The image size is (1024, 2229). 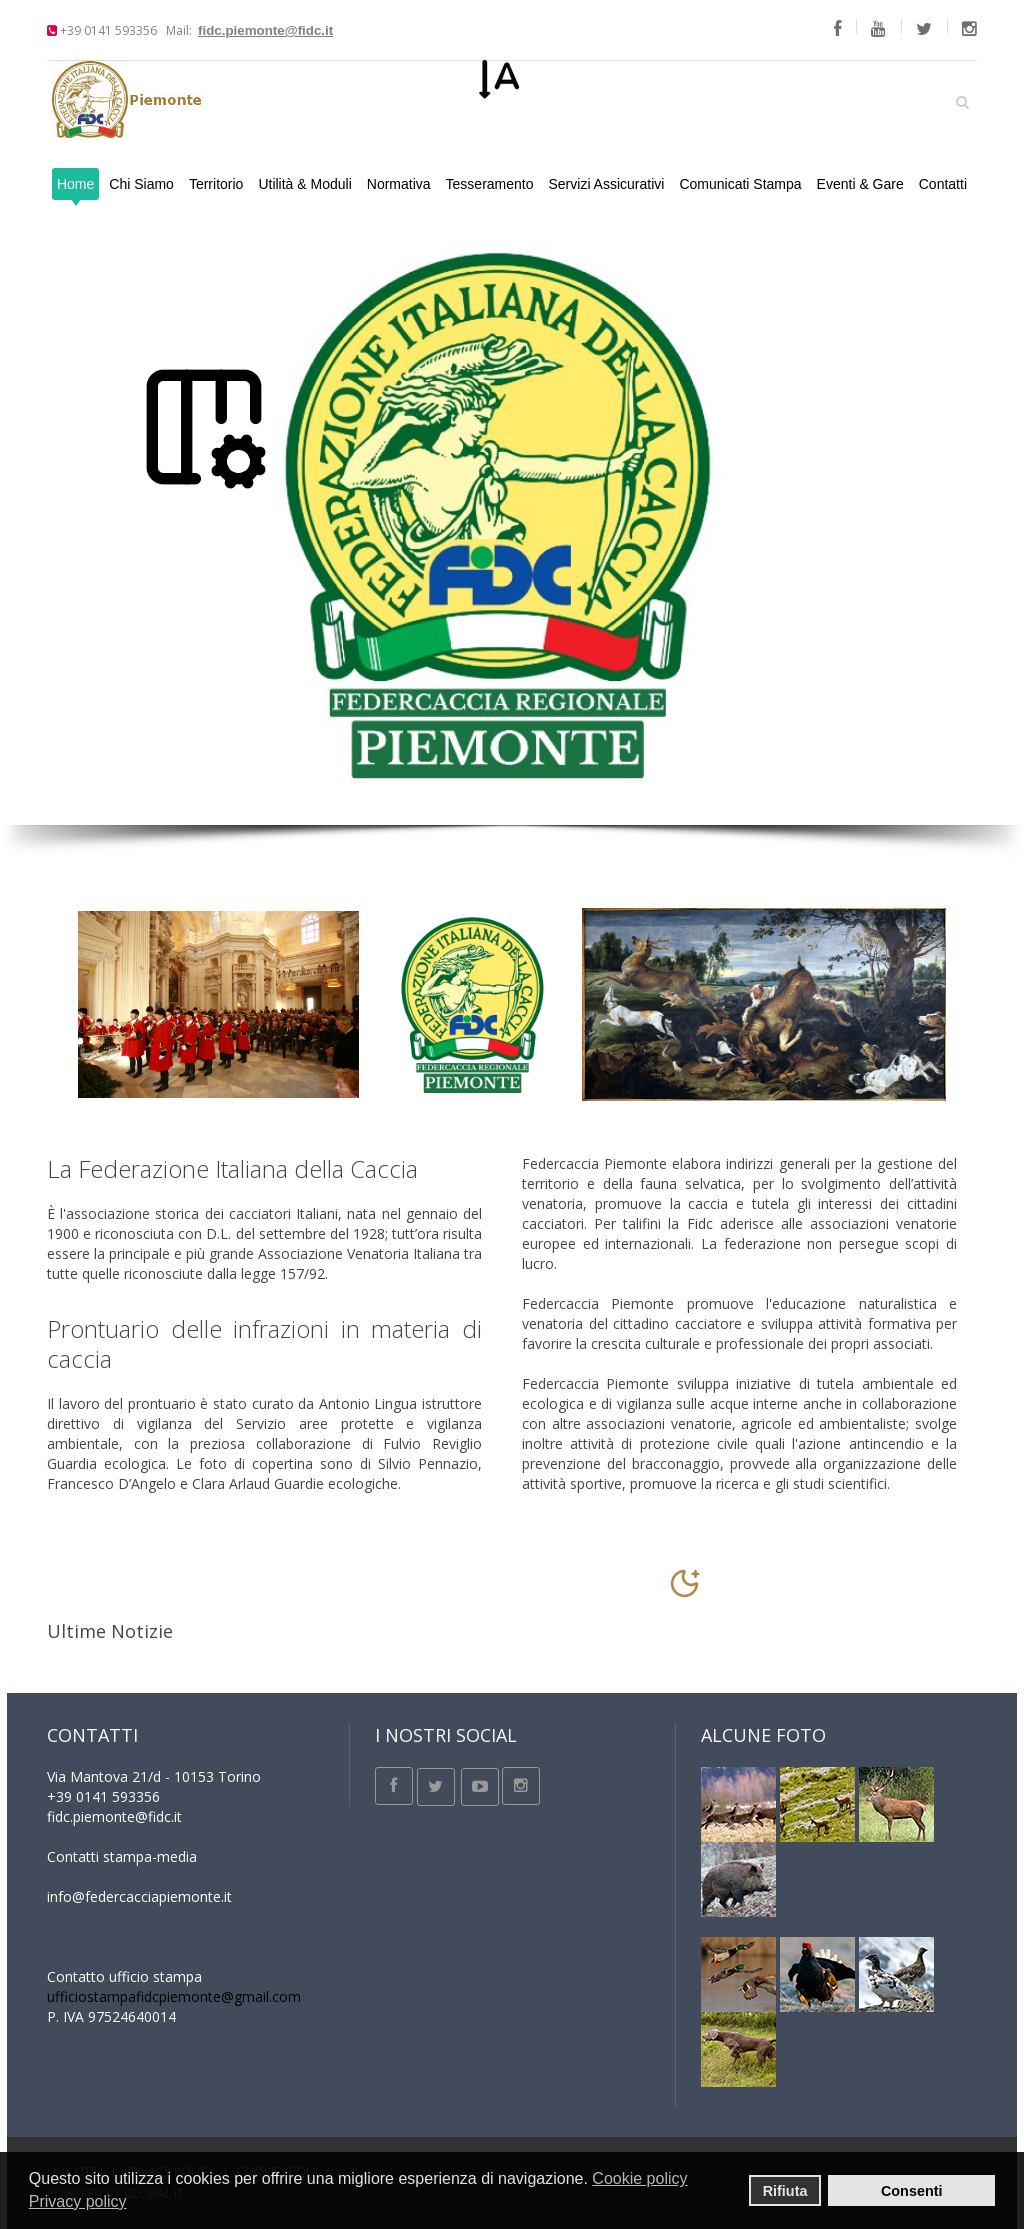 What do you see at coordinates (204, 427) in the screenshot?
I see `configure column layout settings` at bounding box center [204, 427].